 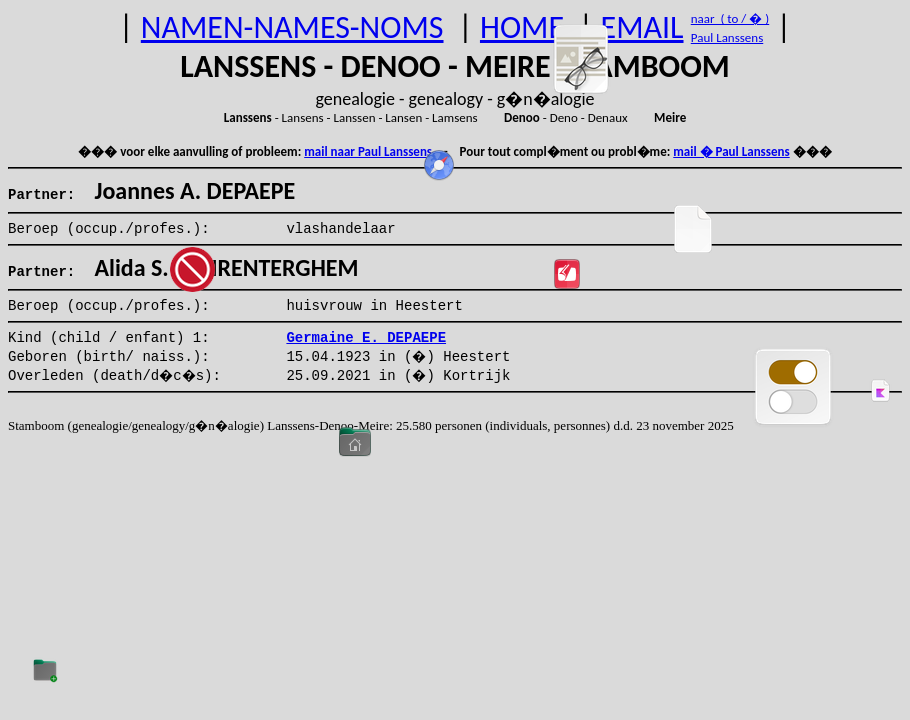 What do you see at coordinates (581, 59) in the screenshot?
I see `open the documents app` at bounding box center [581, 59].